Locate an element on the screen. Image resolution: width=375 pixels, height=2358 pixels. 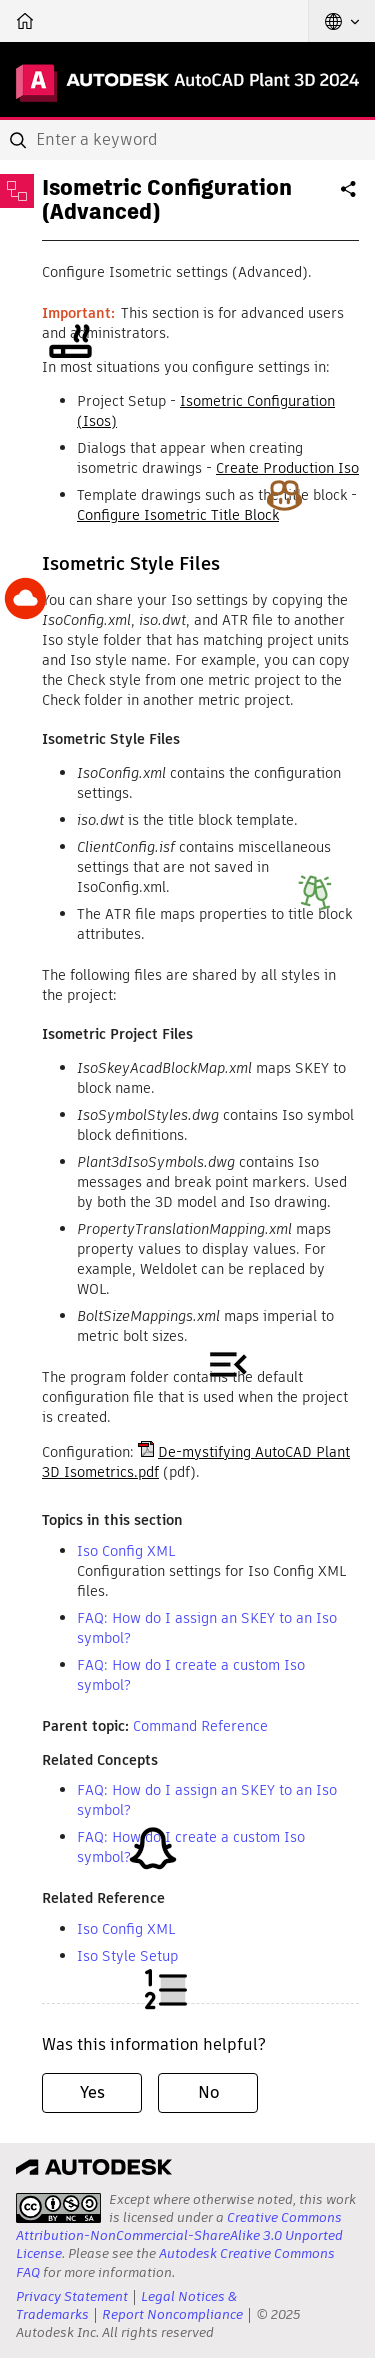
access cloud storage is located at coordinates (25, 598).